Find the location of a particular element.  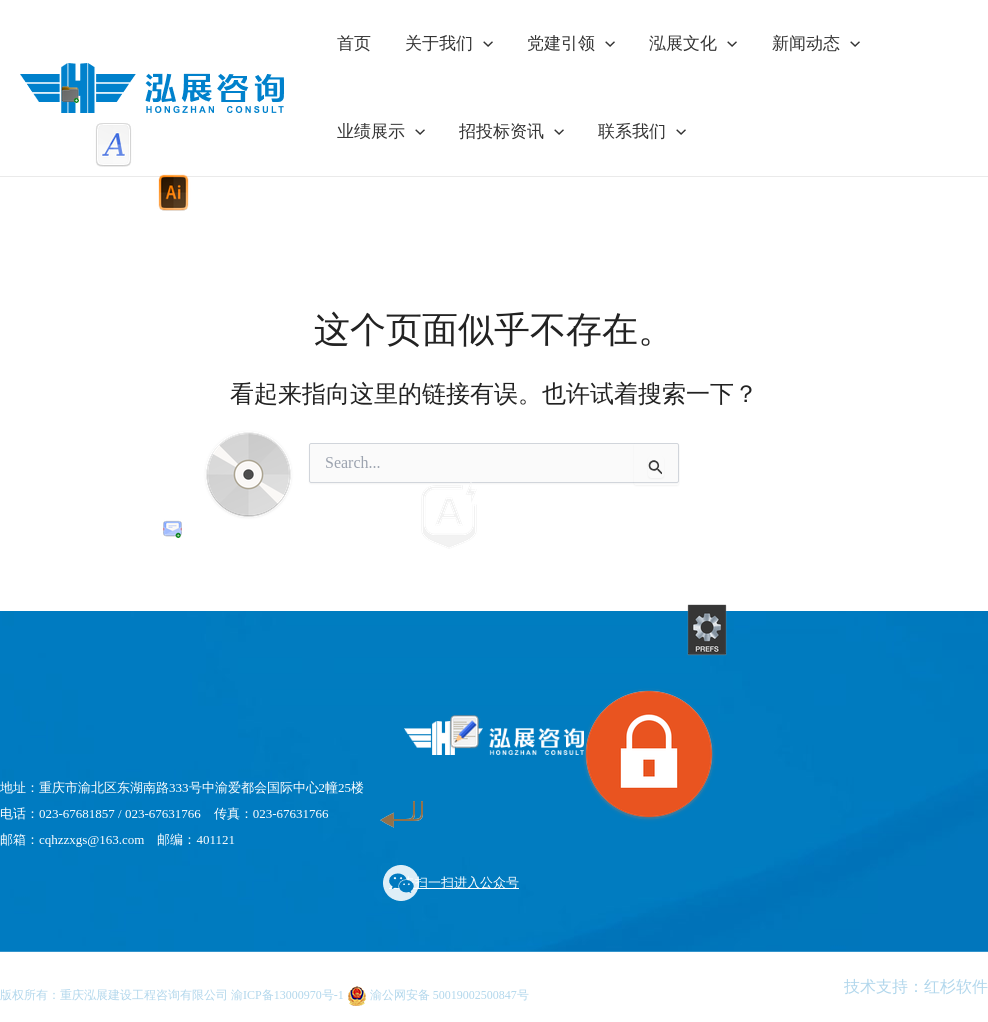

reply to all recipients of an email is located at coordinates (401, 811).